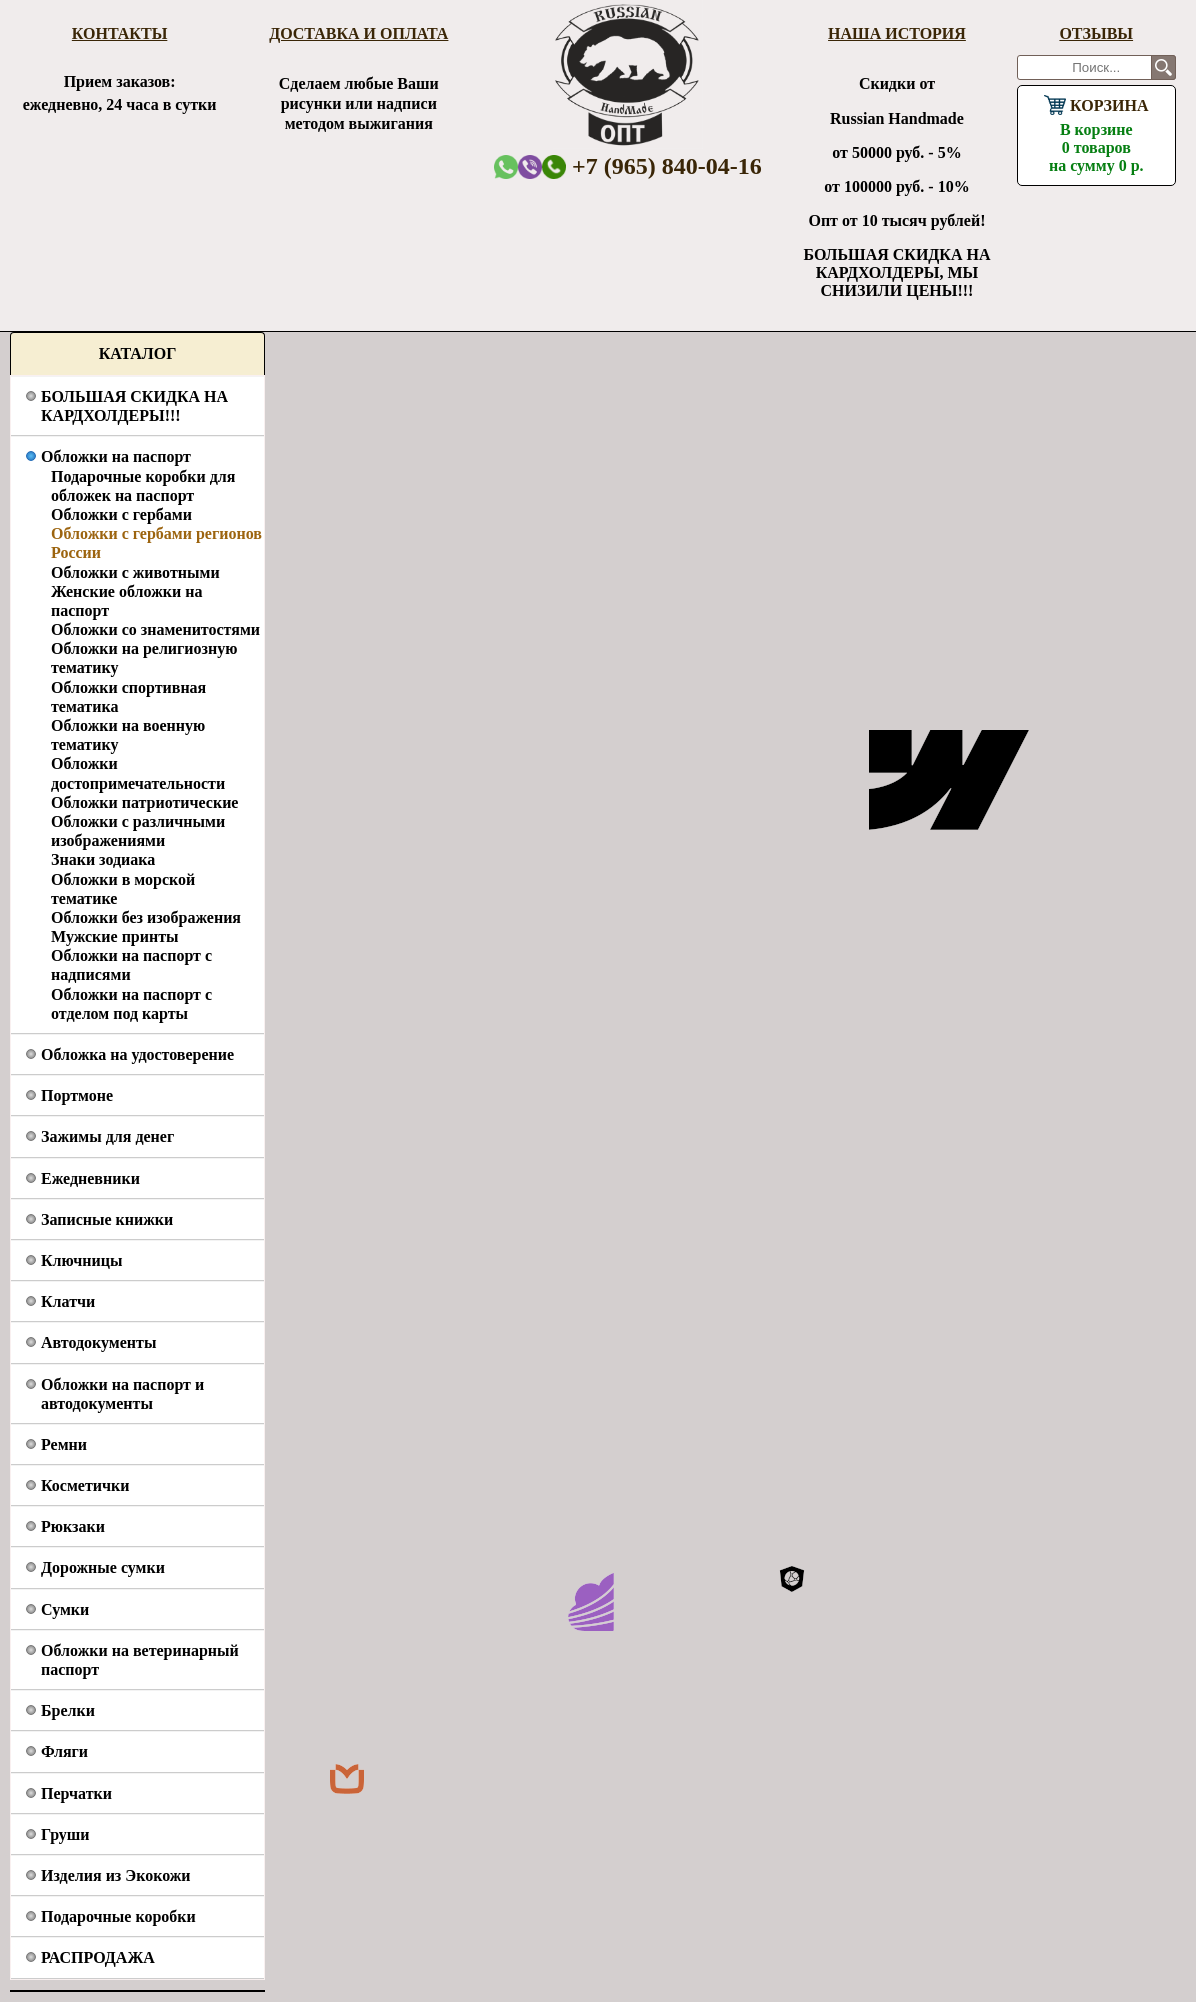  What do you see at coordinates (949, 778) in the screenshot?
I see `webflow logo` at bounding box center [949, 778].